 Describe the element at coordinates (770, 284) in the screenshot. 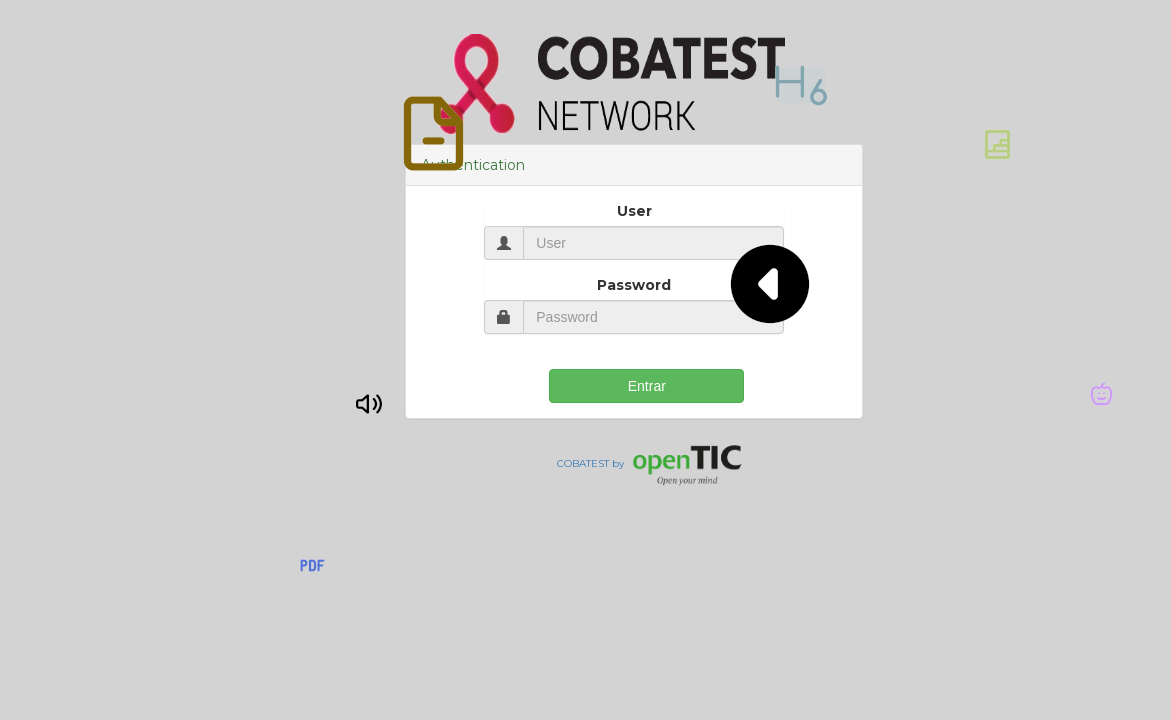

I see `go back to the previous screen` at that location.